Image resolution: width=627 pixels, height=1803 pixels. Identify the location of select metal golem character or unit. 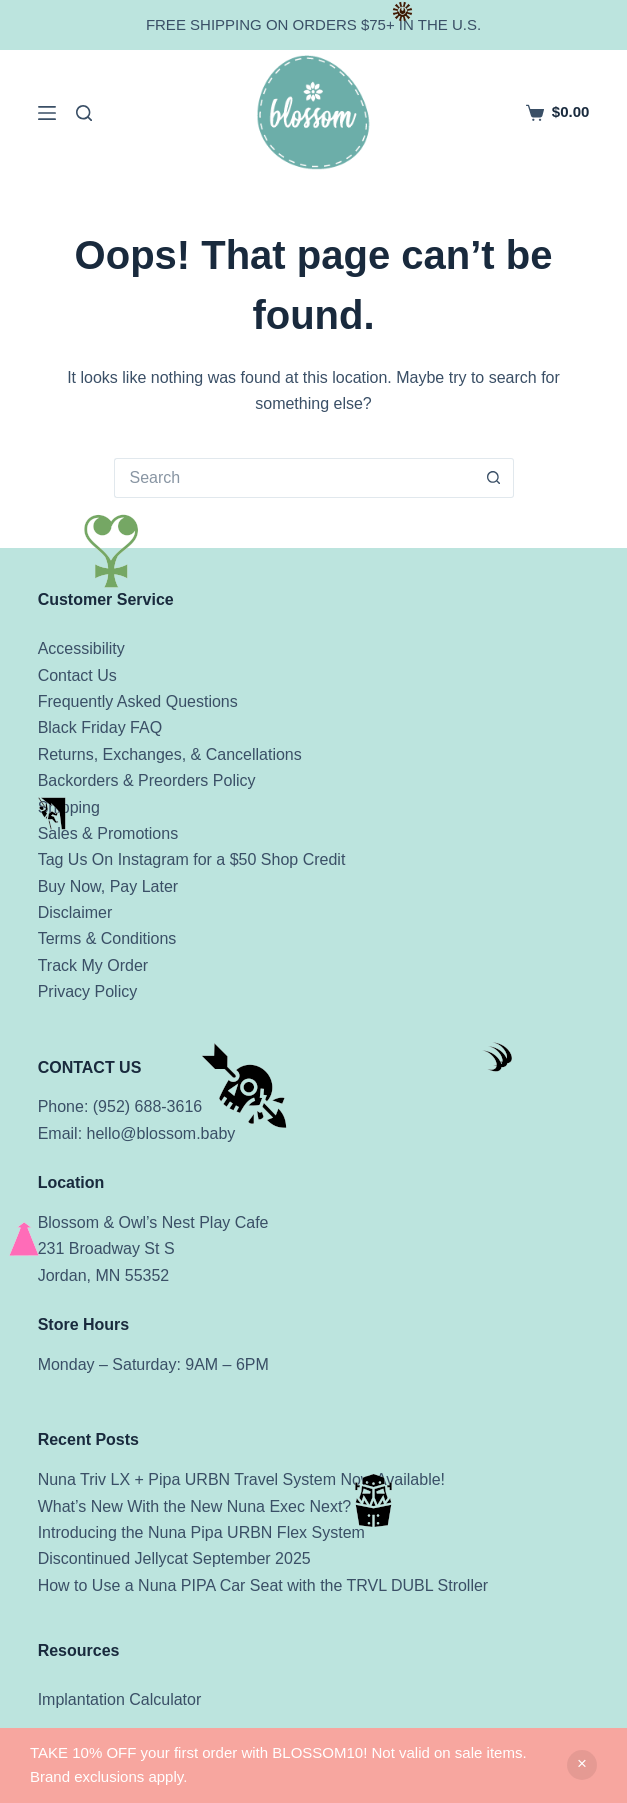
(373, 1500).